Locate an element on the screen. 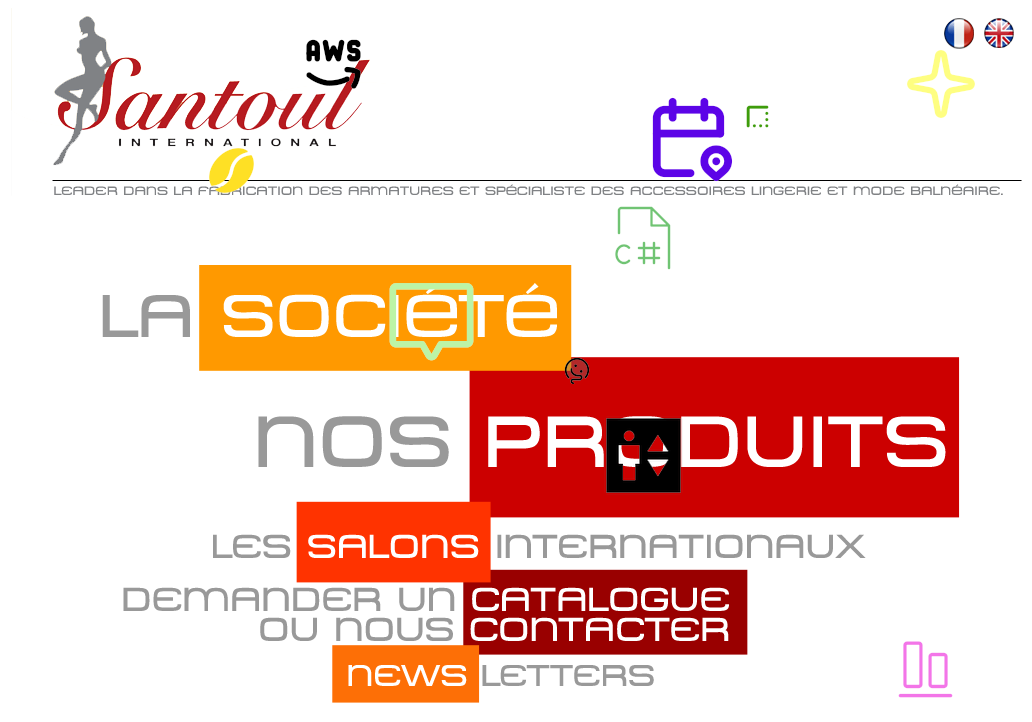 This screenshot has width=1032, height=722. pin an event to a specific location is located at coordinates (688, 137).